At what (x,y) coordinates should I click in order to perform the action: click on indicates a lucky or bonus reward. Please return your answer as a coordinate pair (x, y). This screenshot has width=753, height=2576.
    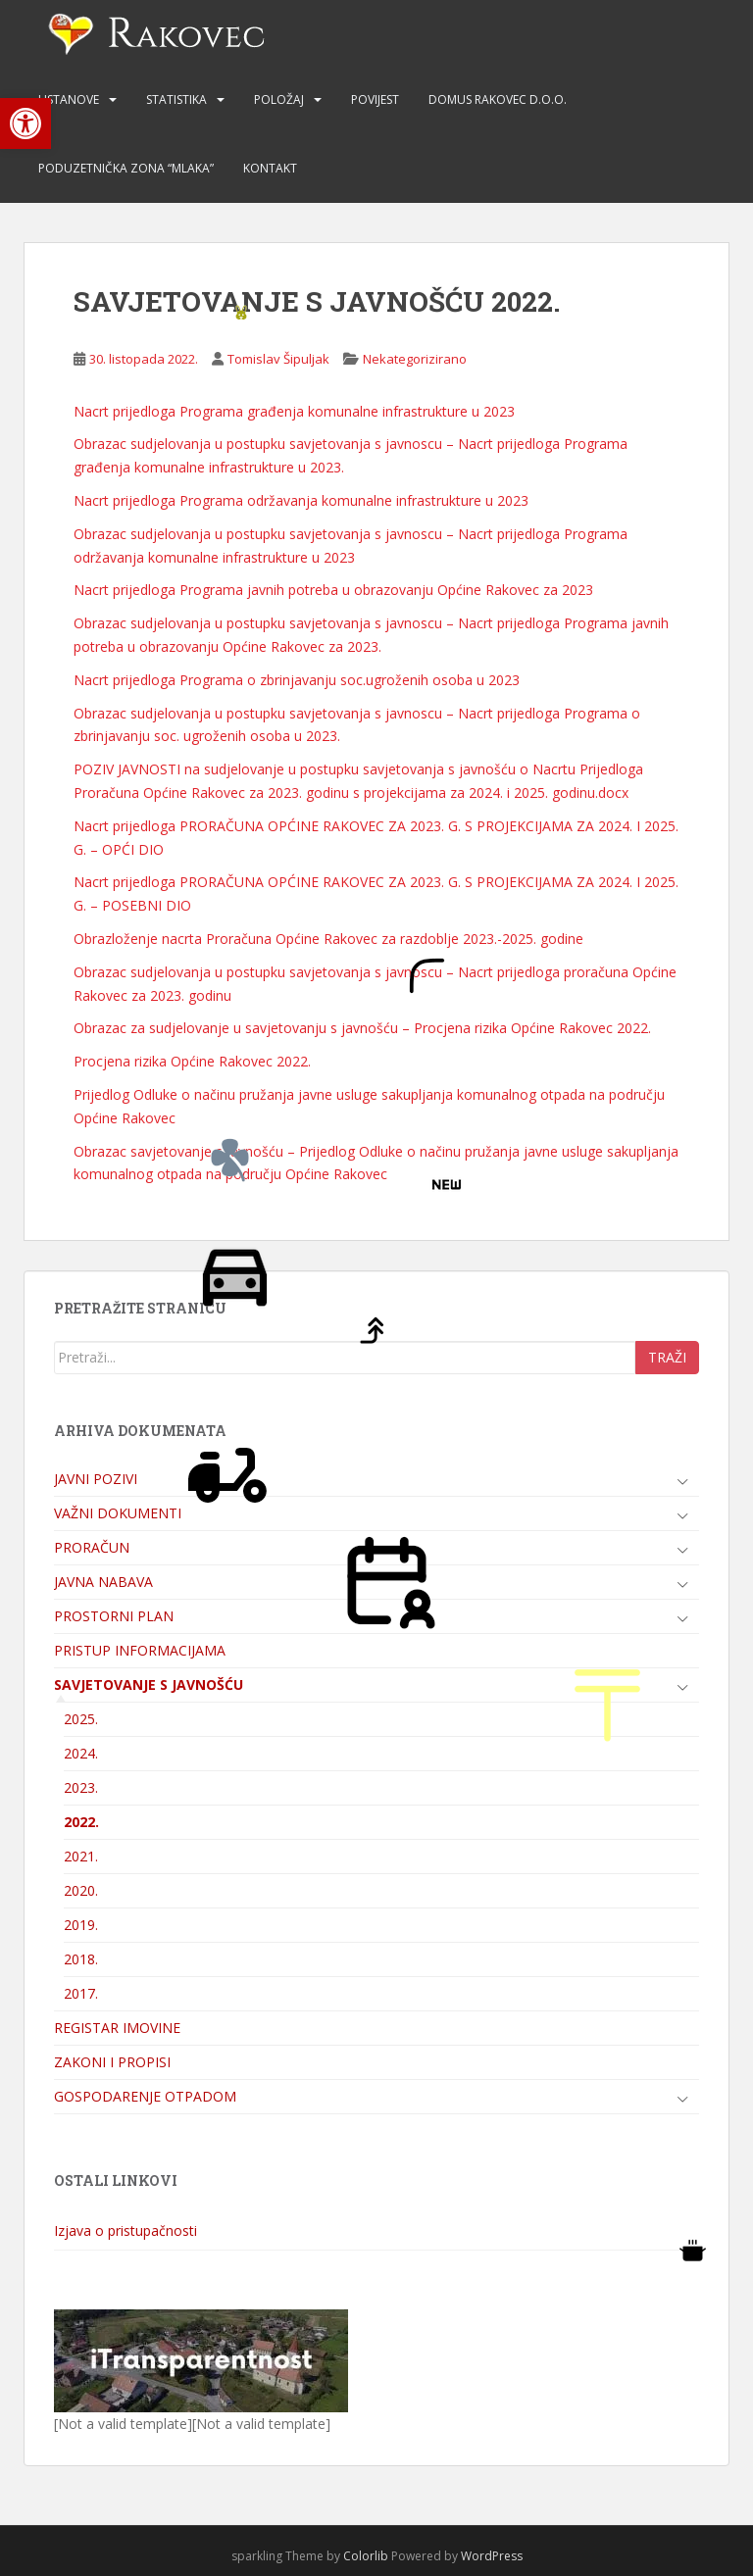
    Looking at the image, I should click on (229, 1159).